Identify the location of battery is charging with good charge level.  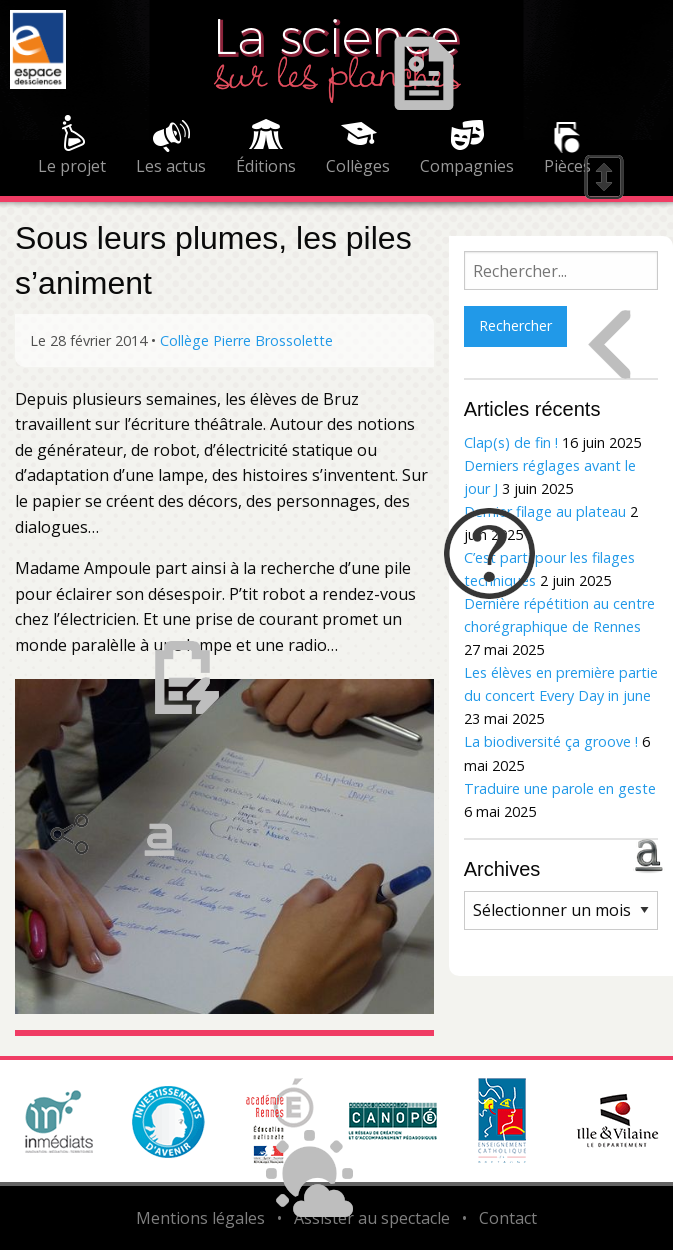
(182, 677).